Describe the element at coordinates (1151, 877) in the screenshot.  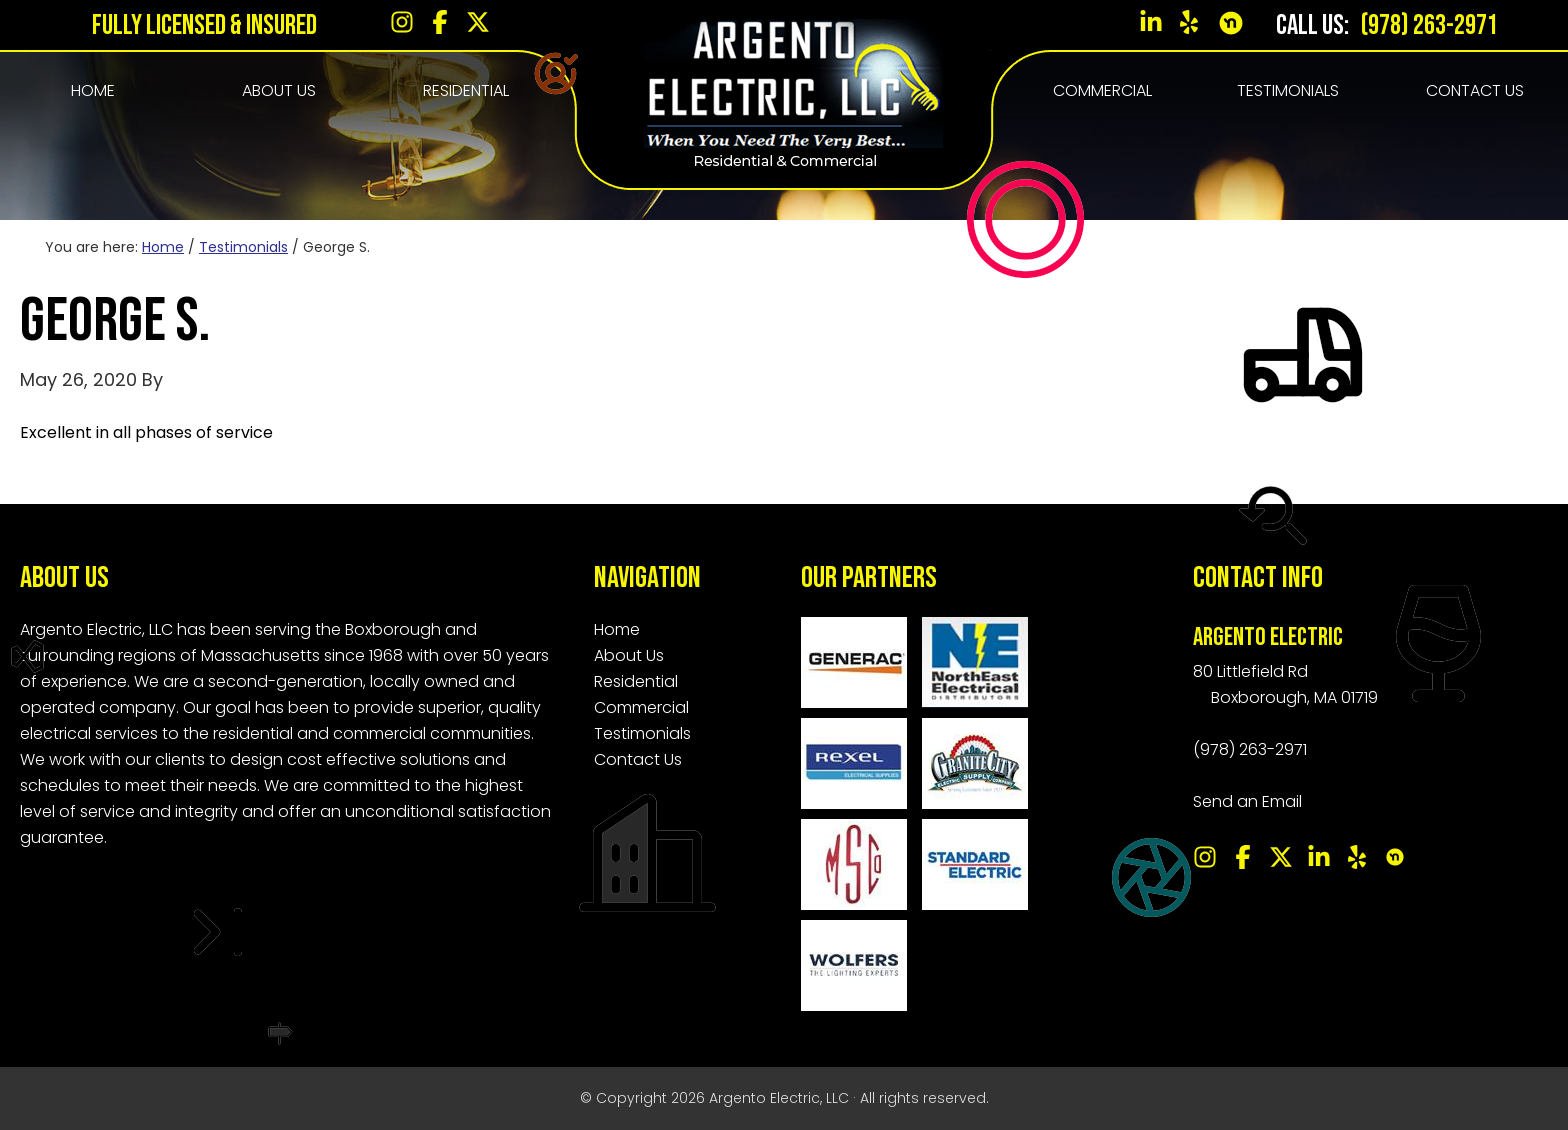
I see `adjust camera aperture settings` at that location.